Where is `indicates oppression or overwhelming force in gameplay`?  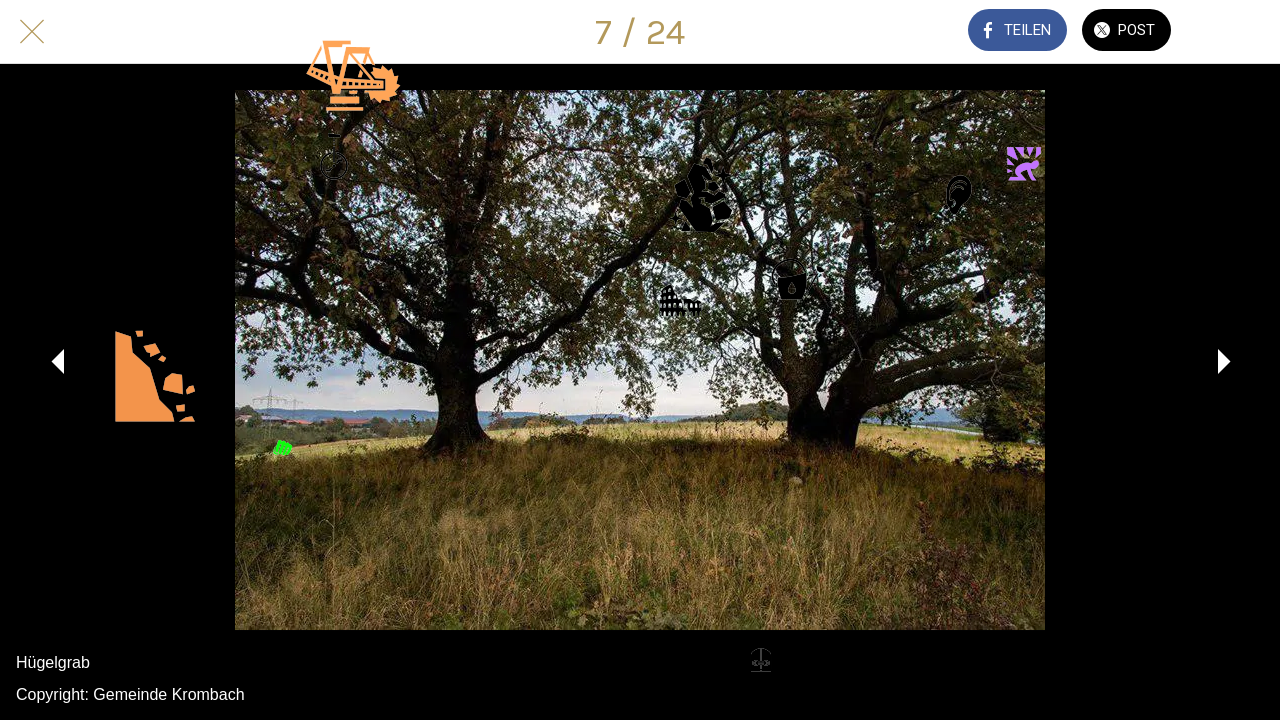
indicates oppression or overwhelming force in gameplay is located at coordinates (1024, 164).